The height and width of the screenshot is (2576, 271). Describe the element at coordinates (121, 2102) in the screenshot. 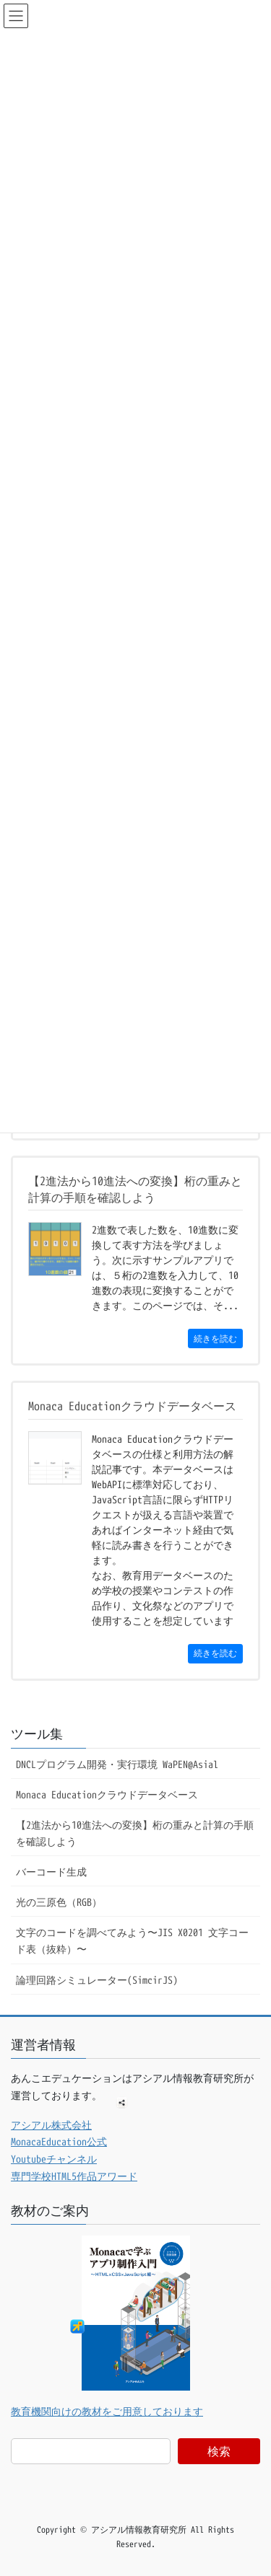

I see `open sharing preferences` at that location.